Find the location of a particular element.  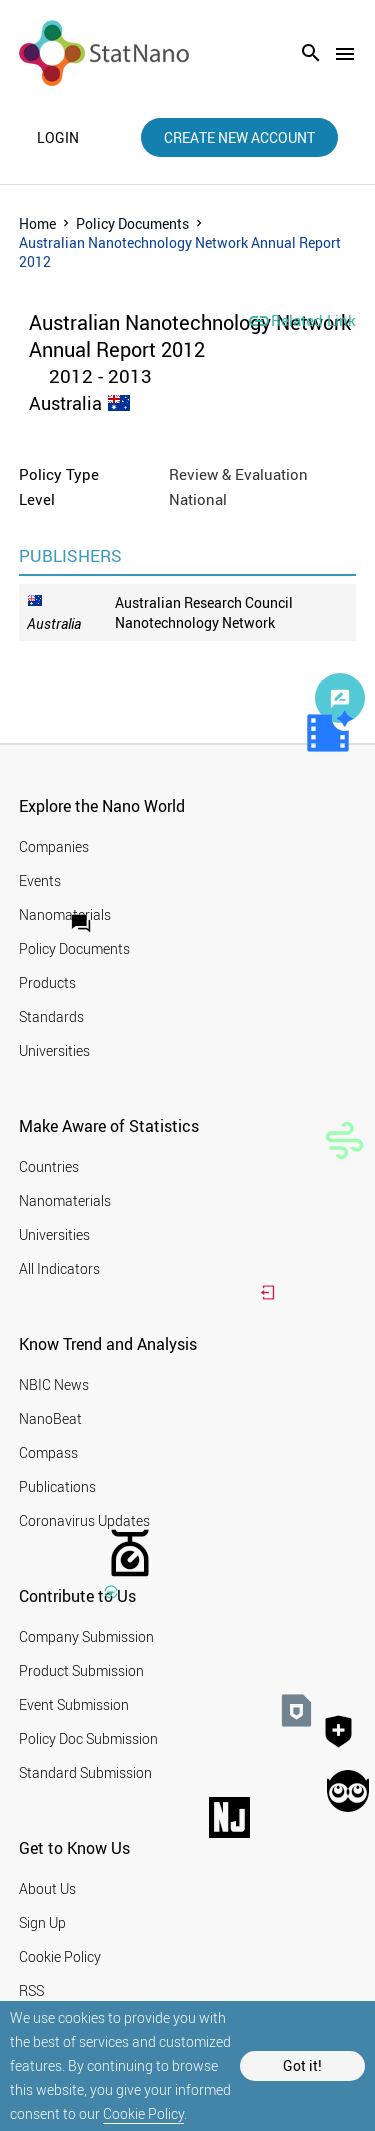

access weight or measurement tools is located at coordinates (130, 1553).